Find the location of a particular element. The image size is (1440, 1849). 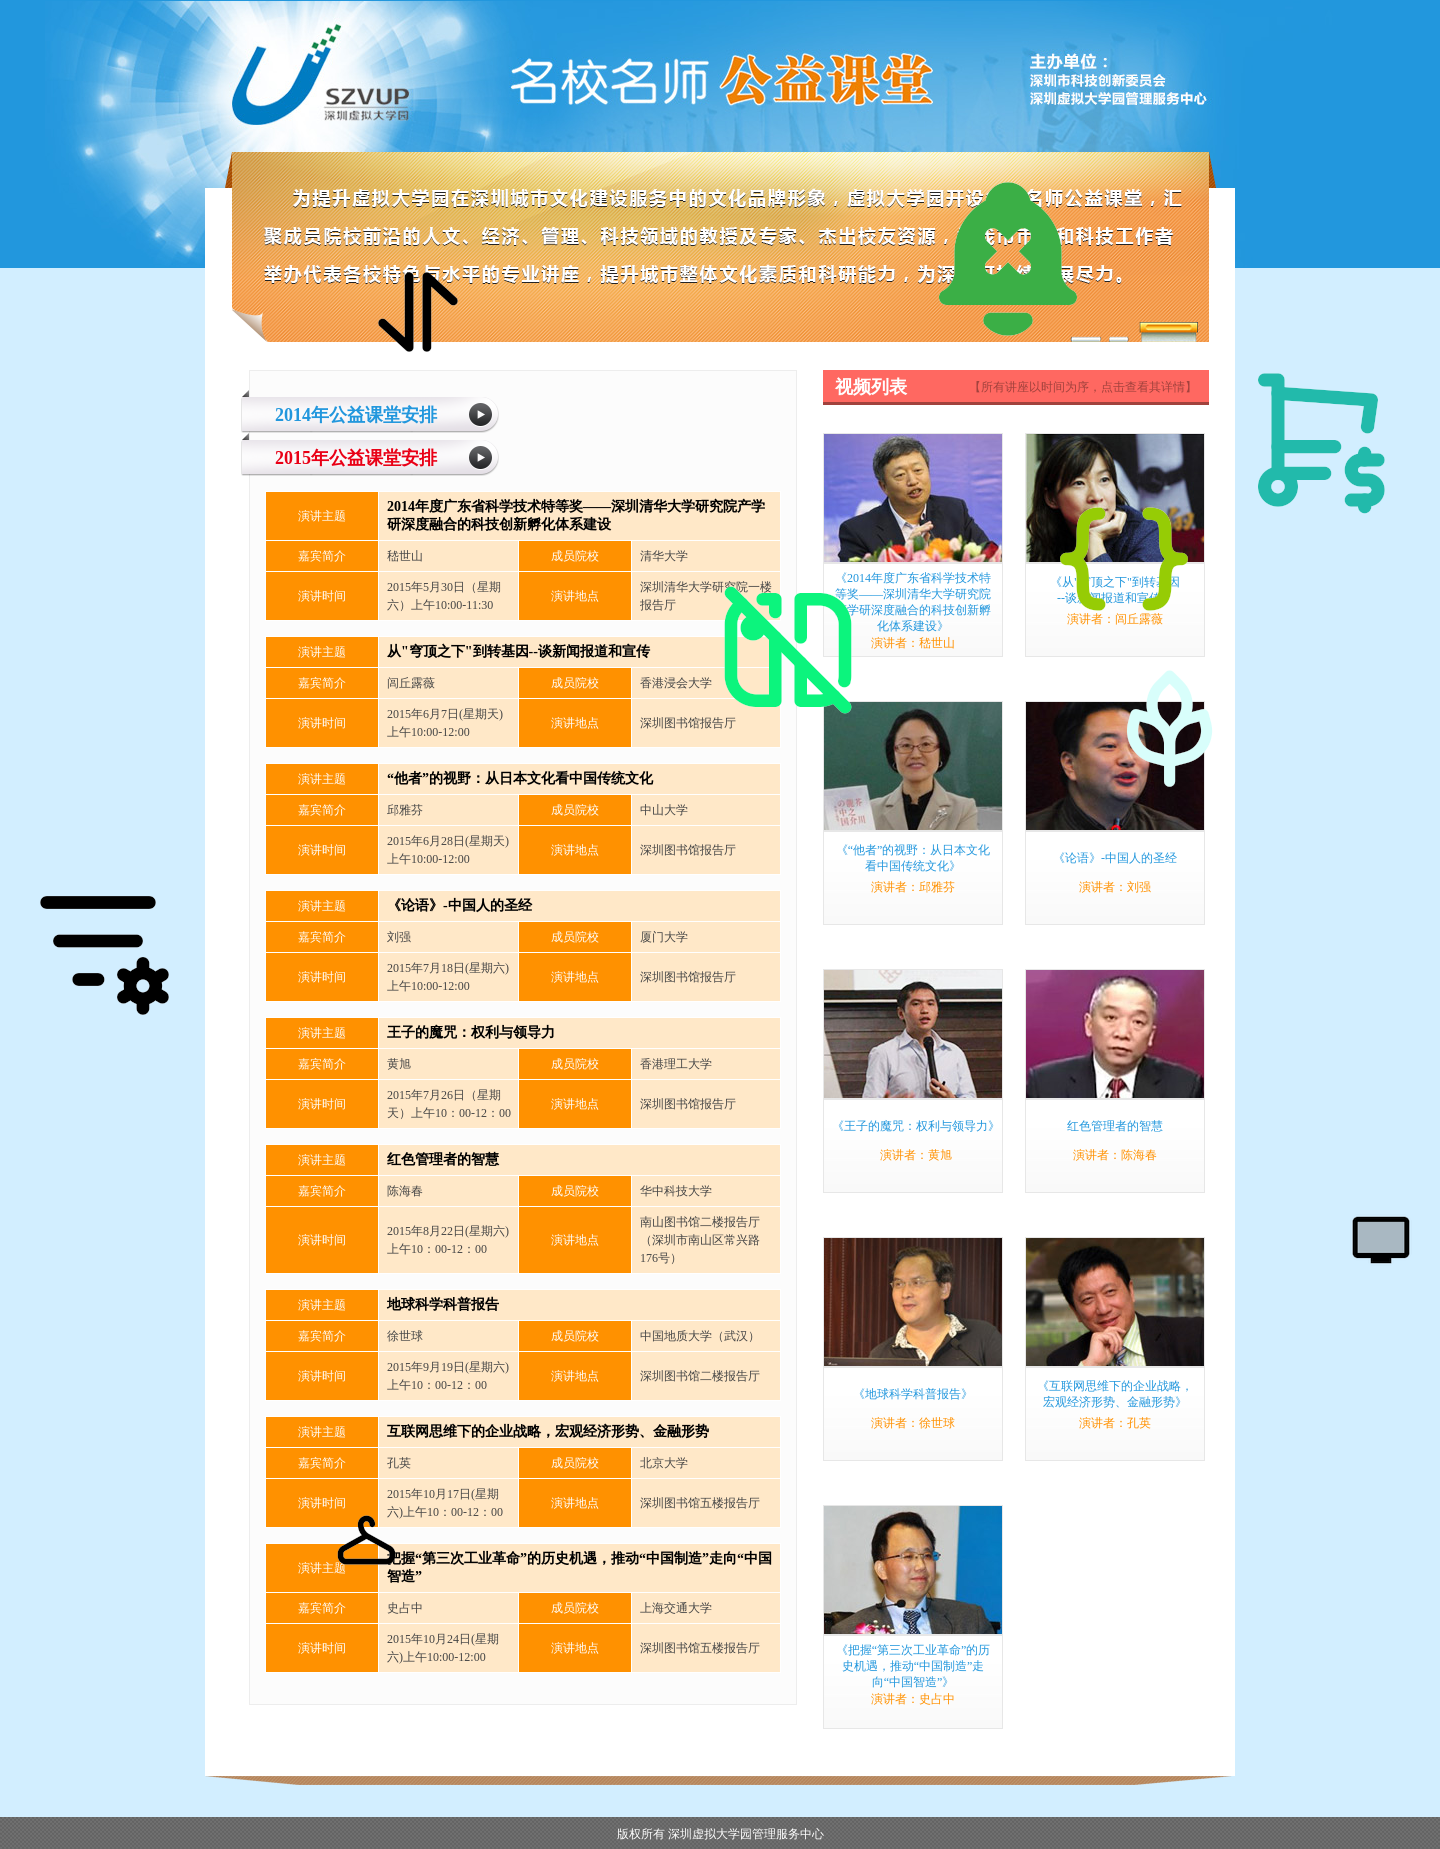

transfer data between devices is located at coordinates (418, 312).